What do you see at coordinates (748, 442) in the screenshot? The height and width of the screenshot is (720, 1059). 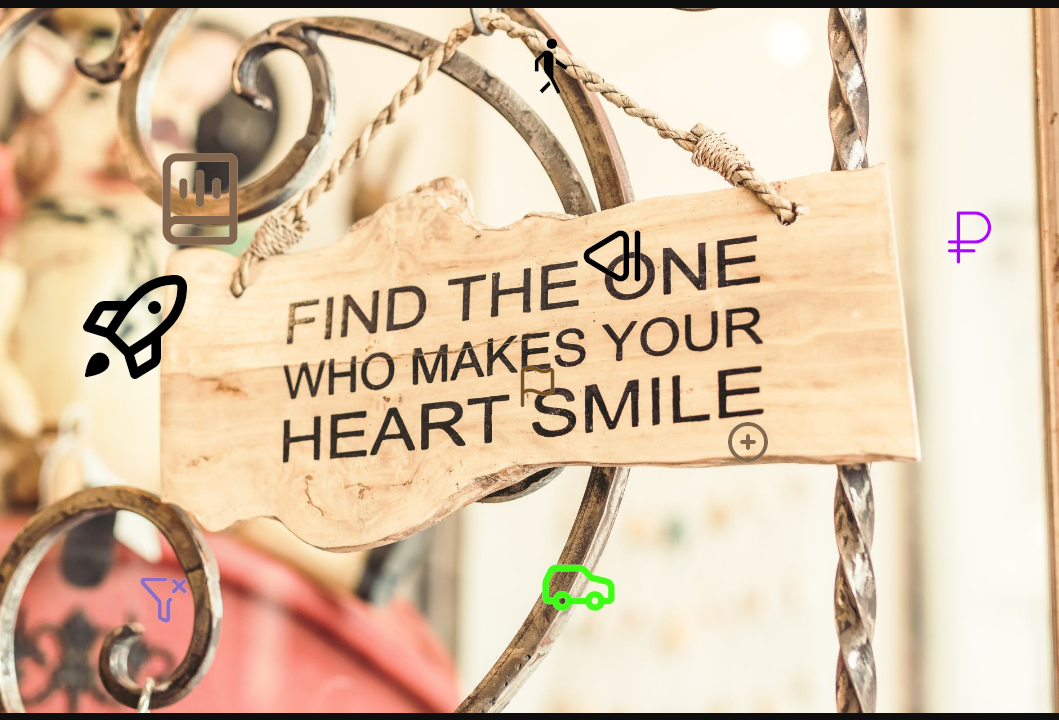 I see `add a new item` at bounding box center [748, 442].